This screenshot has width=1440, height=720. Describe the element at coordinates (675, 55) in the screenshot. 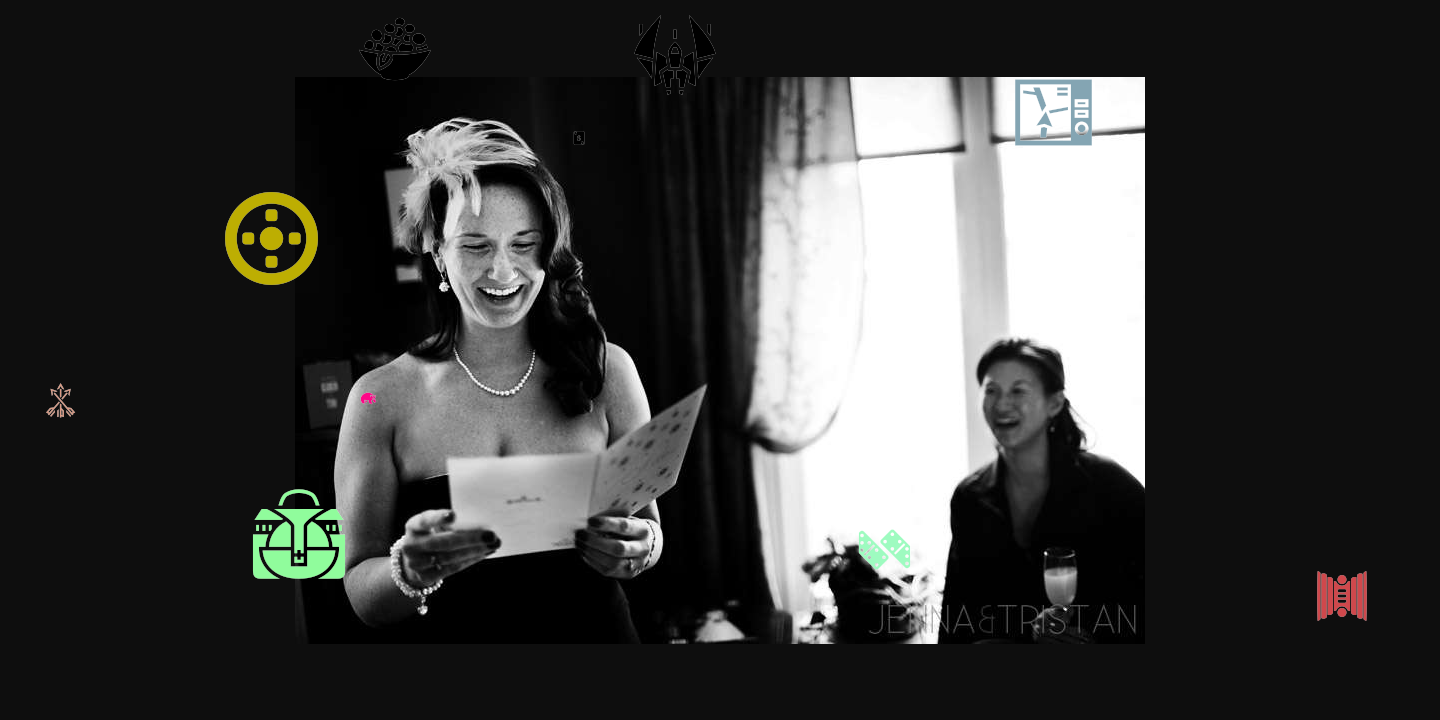

I see `launch space combat game` at that location.